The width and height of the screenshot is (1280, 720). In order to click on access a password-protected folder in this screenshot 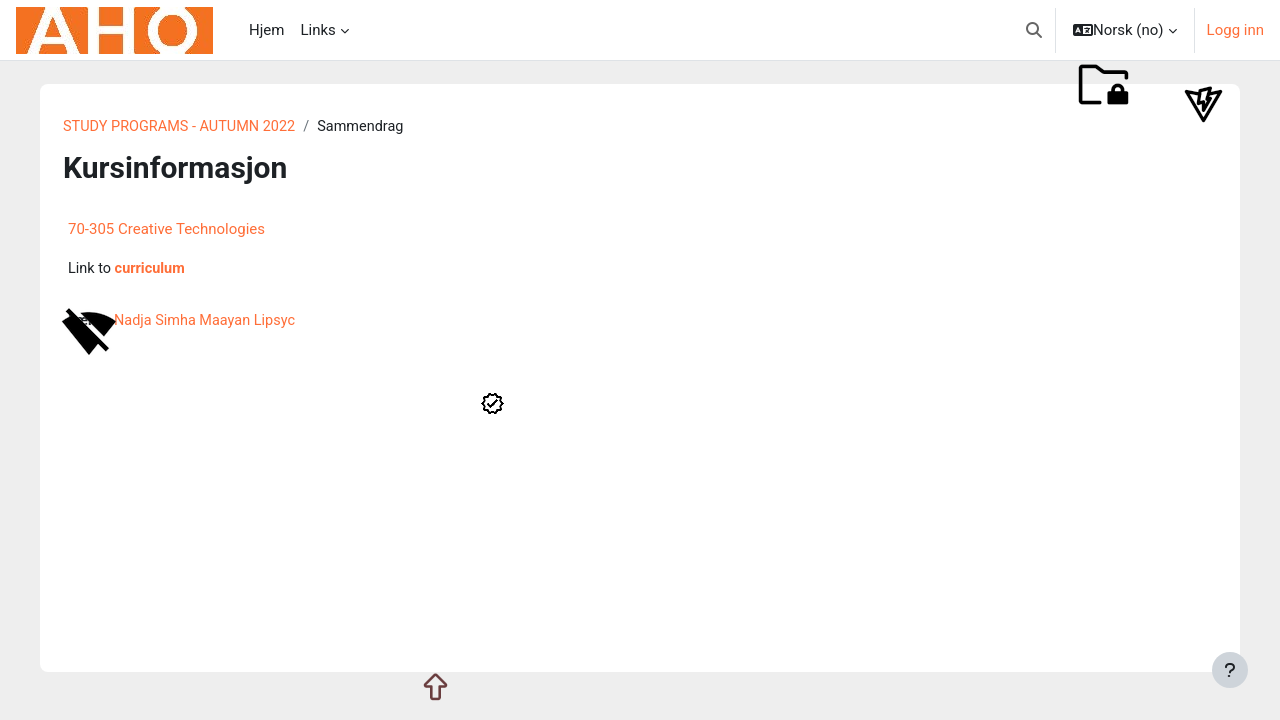, I will do `click(1103, 83)`.